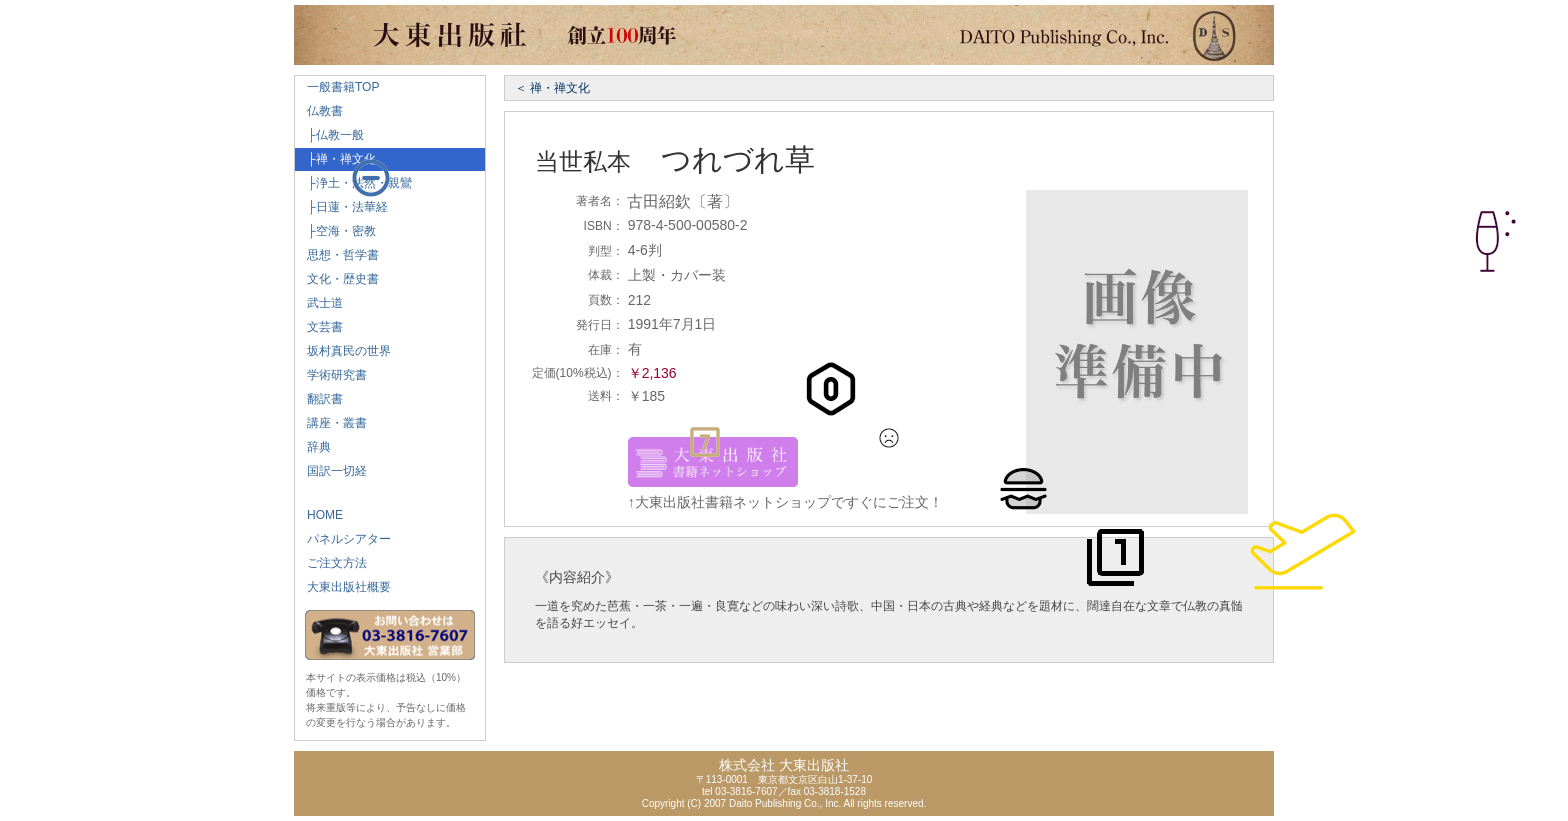 This screenshot has width=1568, height=821. What do you see at coordinates (1115, 557) in the screenshot?
I see `indicates the first item in a numbered sequence` at bounding box center [1115, 557].